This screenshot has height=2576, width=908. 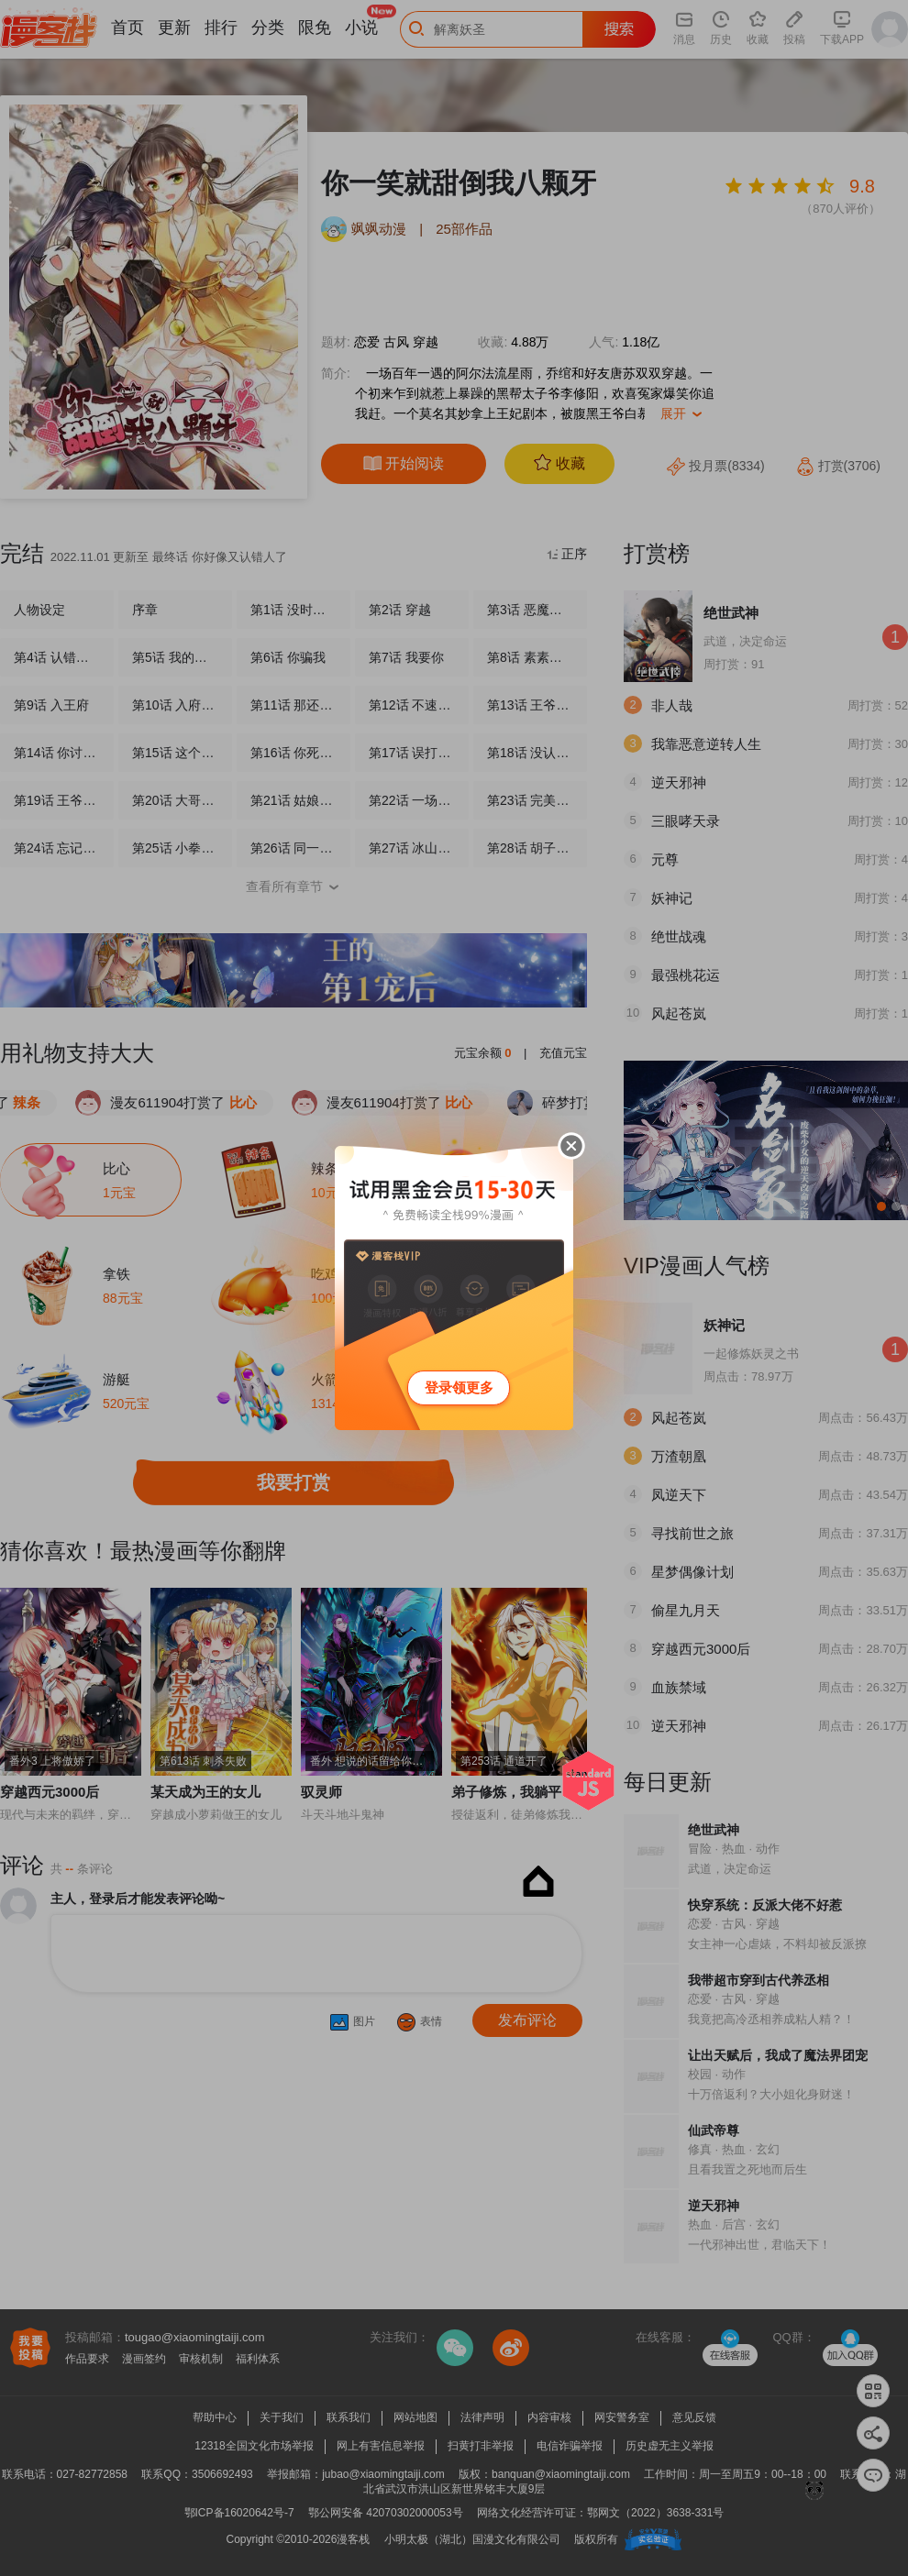 What do you see at coordinates (538, 1881) in the screenshot?
I see `open google home app` at bounding box center [538, 1881].